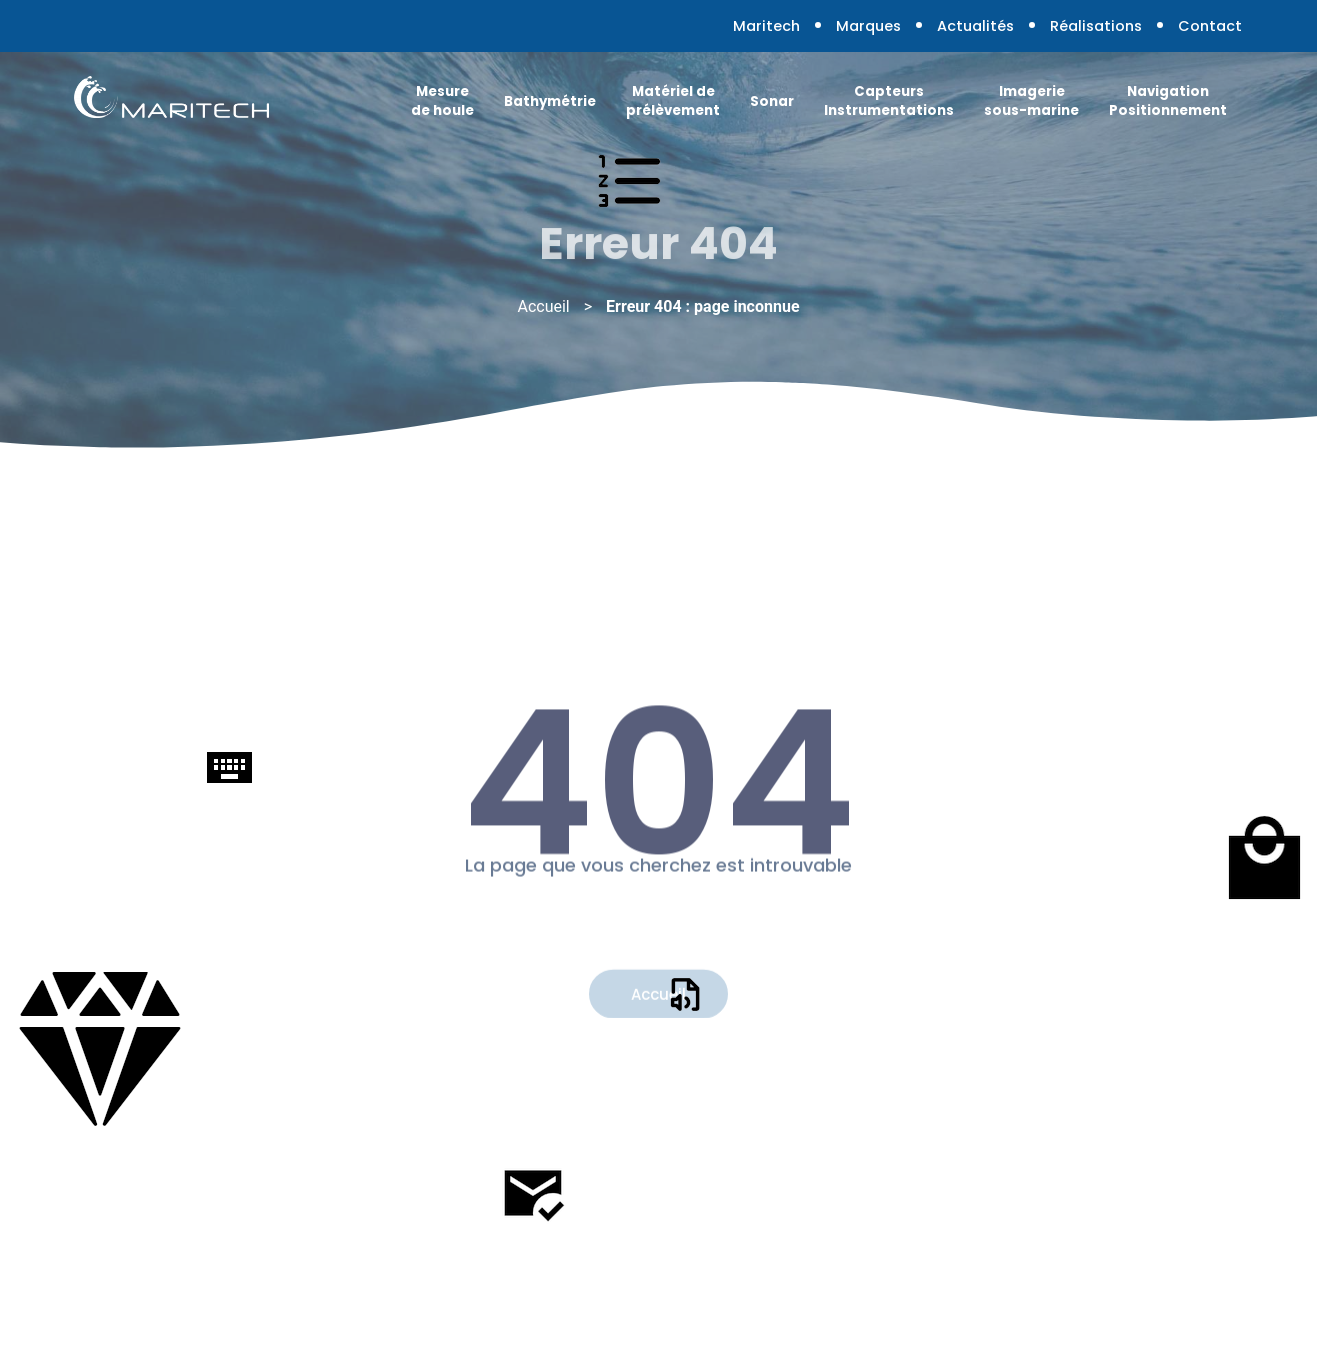 The width and height of the screenshot is (1317, 1363). Describe the element at coordinates (1264, 859) in the screenshot. I see `open shopping bag or cart` at that location.